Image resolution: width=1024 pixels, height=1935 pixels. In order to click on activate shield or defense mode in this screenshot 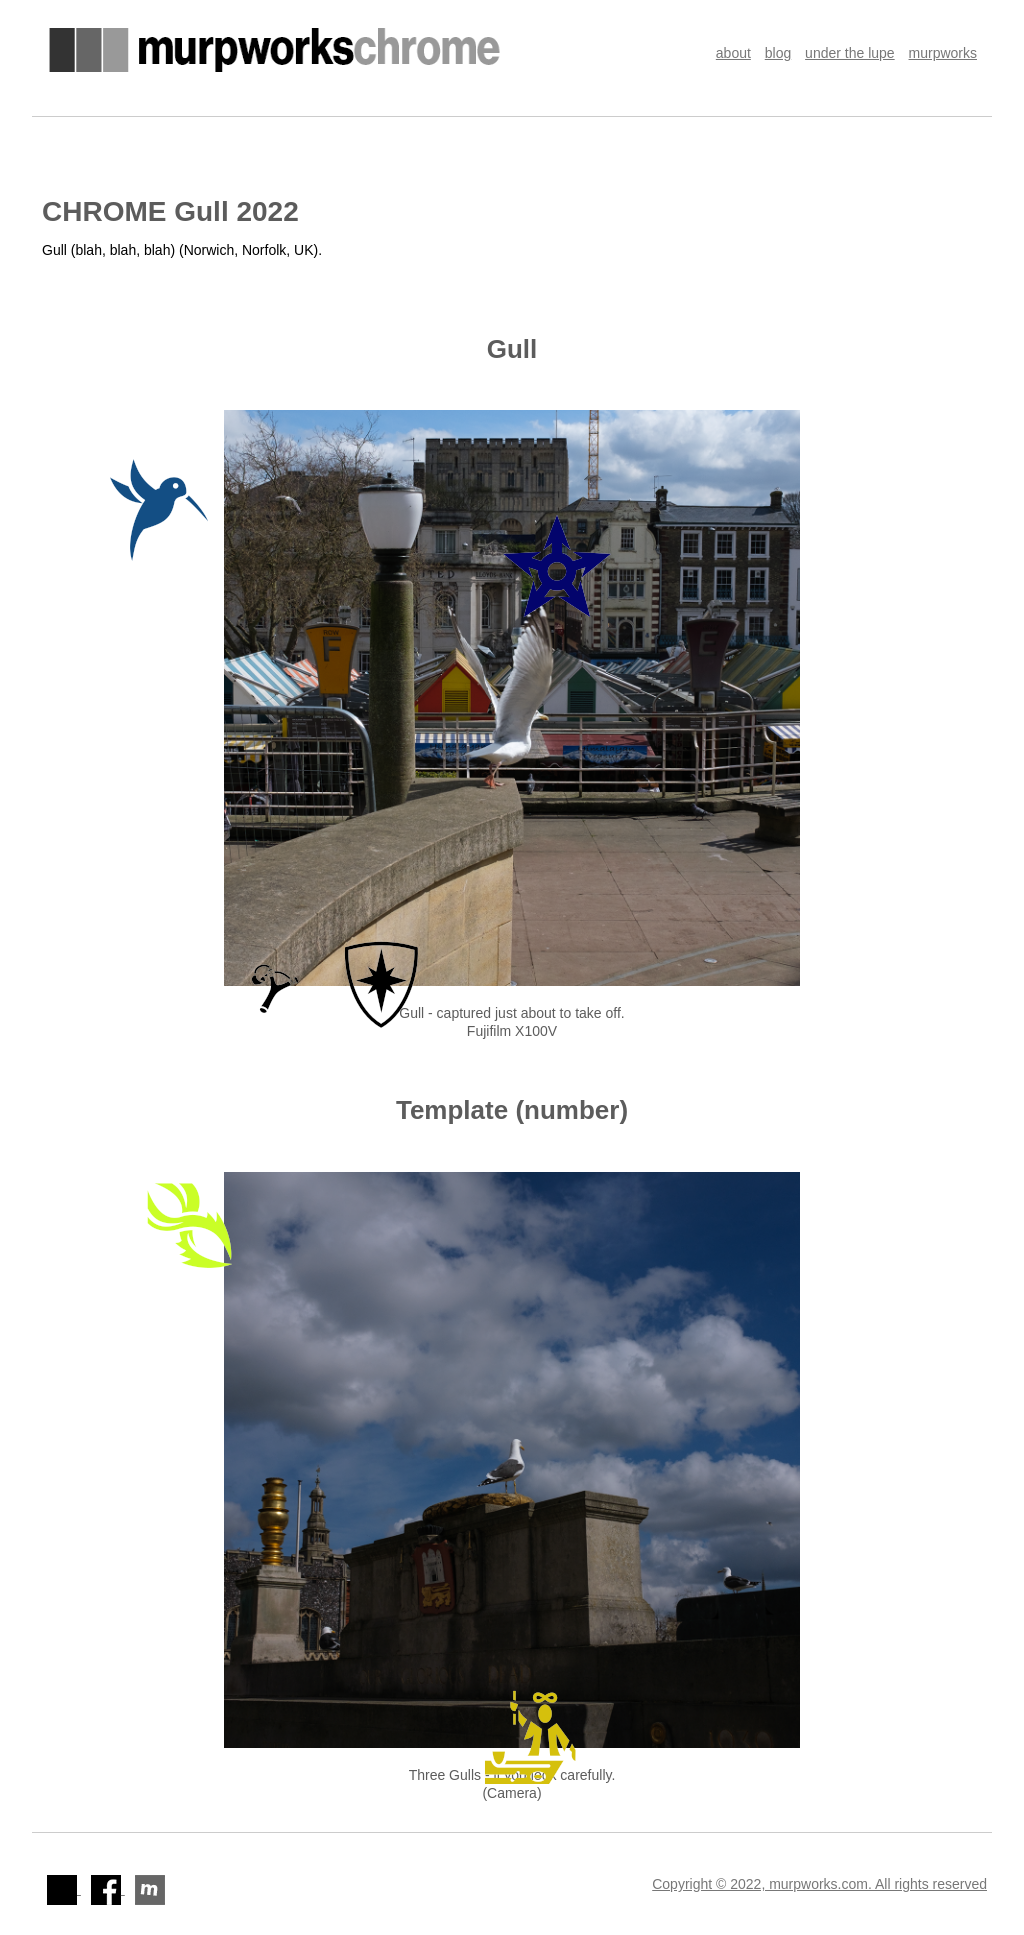, I will do `click(381, 985)`.